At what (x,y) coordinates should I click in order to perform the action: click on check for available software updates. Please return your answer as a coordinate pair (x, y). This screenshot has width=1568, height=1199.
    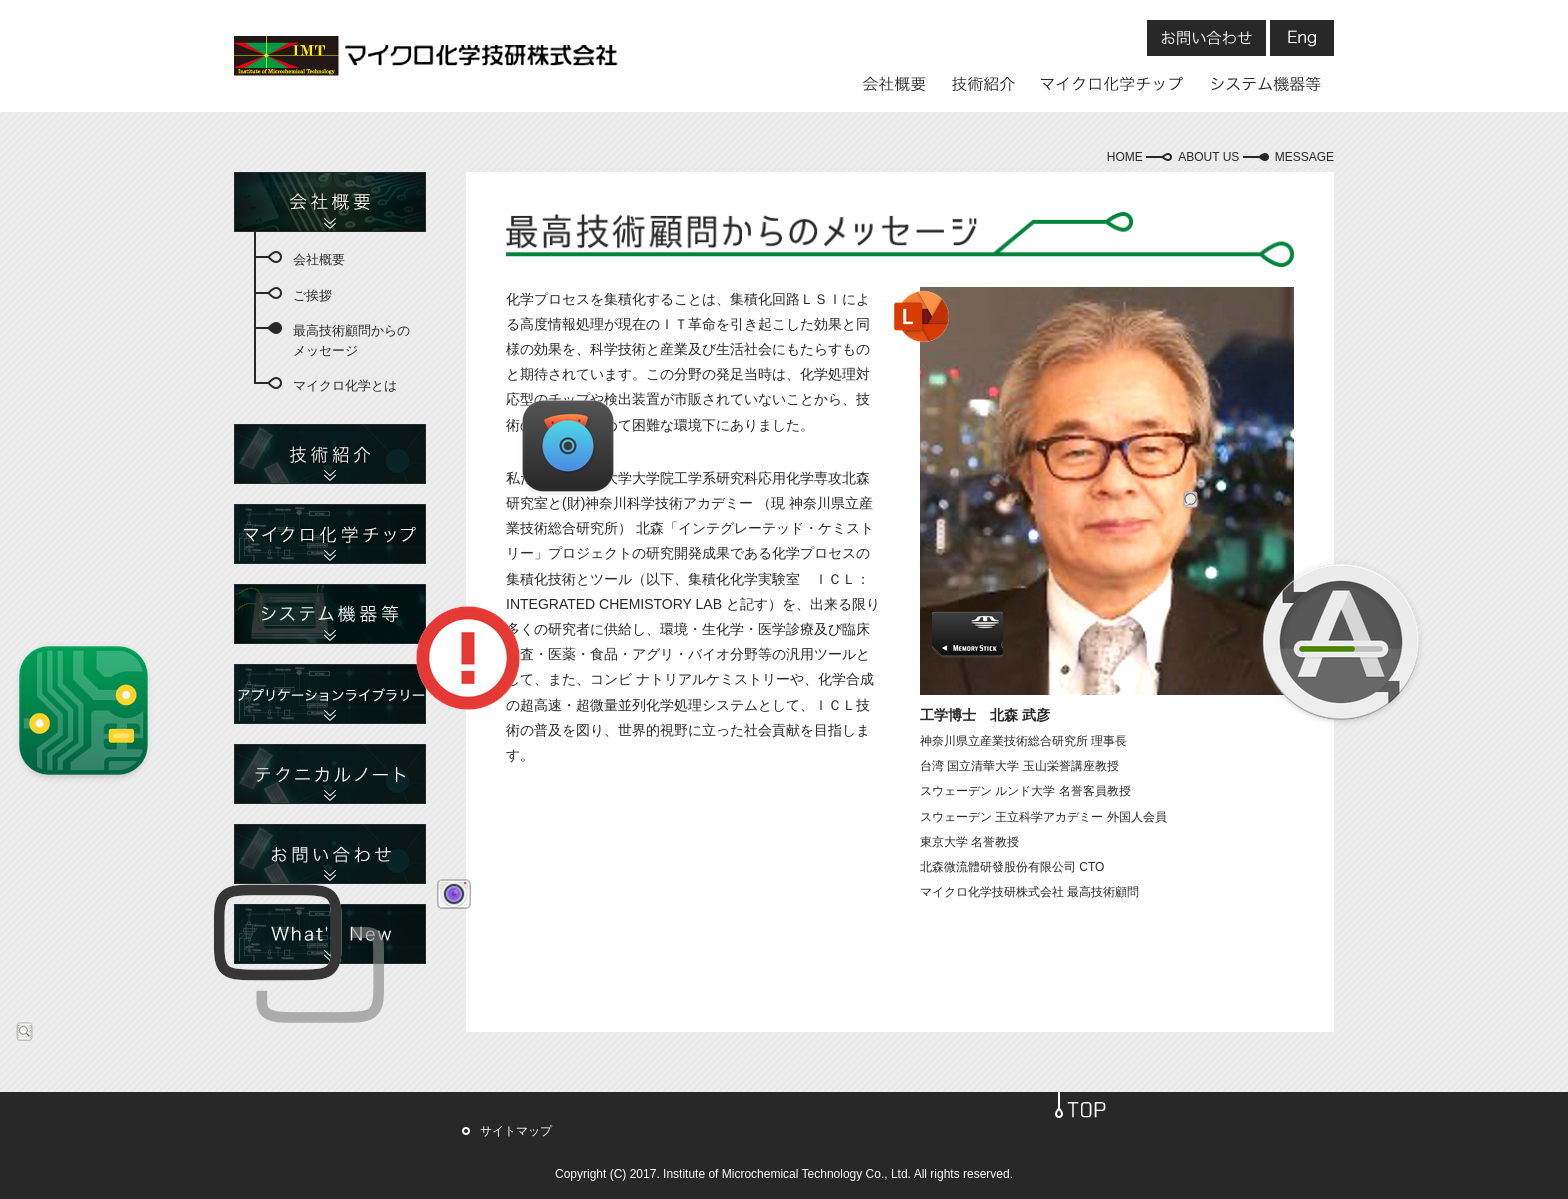
    Looking at the image, I should click on (1341, 642).